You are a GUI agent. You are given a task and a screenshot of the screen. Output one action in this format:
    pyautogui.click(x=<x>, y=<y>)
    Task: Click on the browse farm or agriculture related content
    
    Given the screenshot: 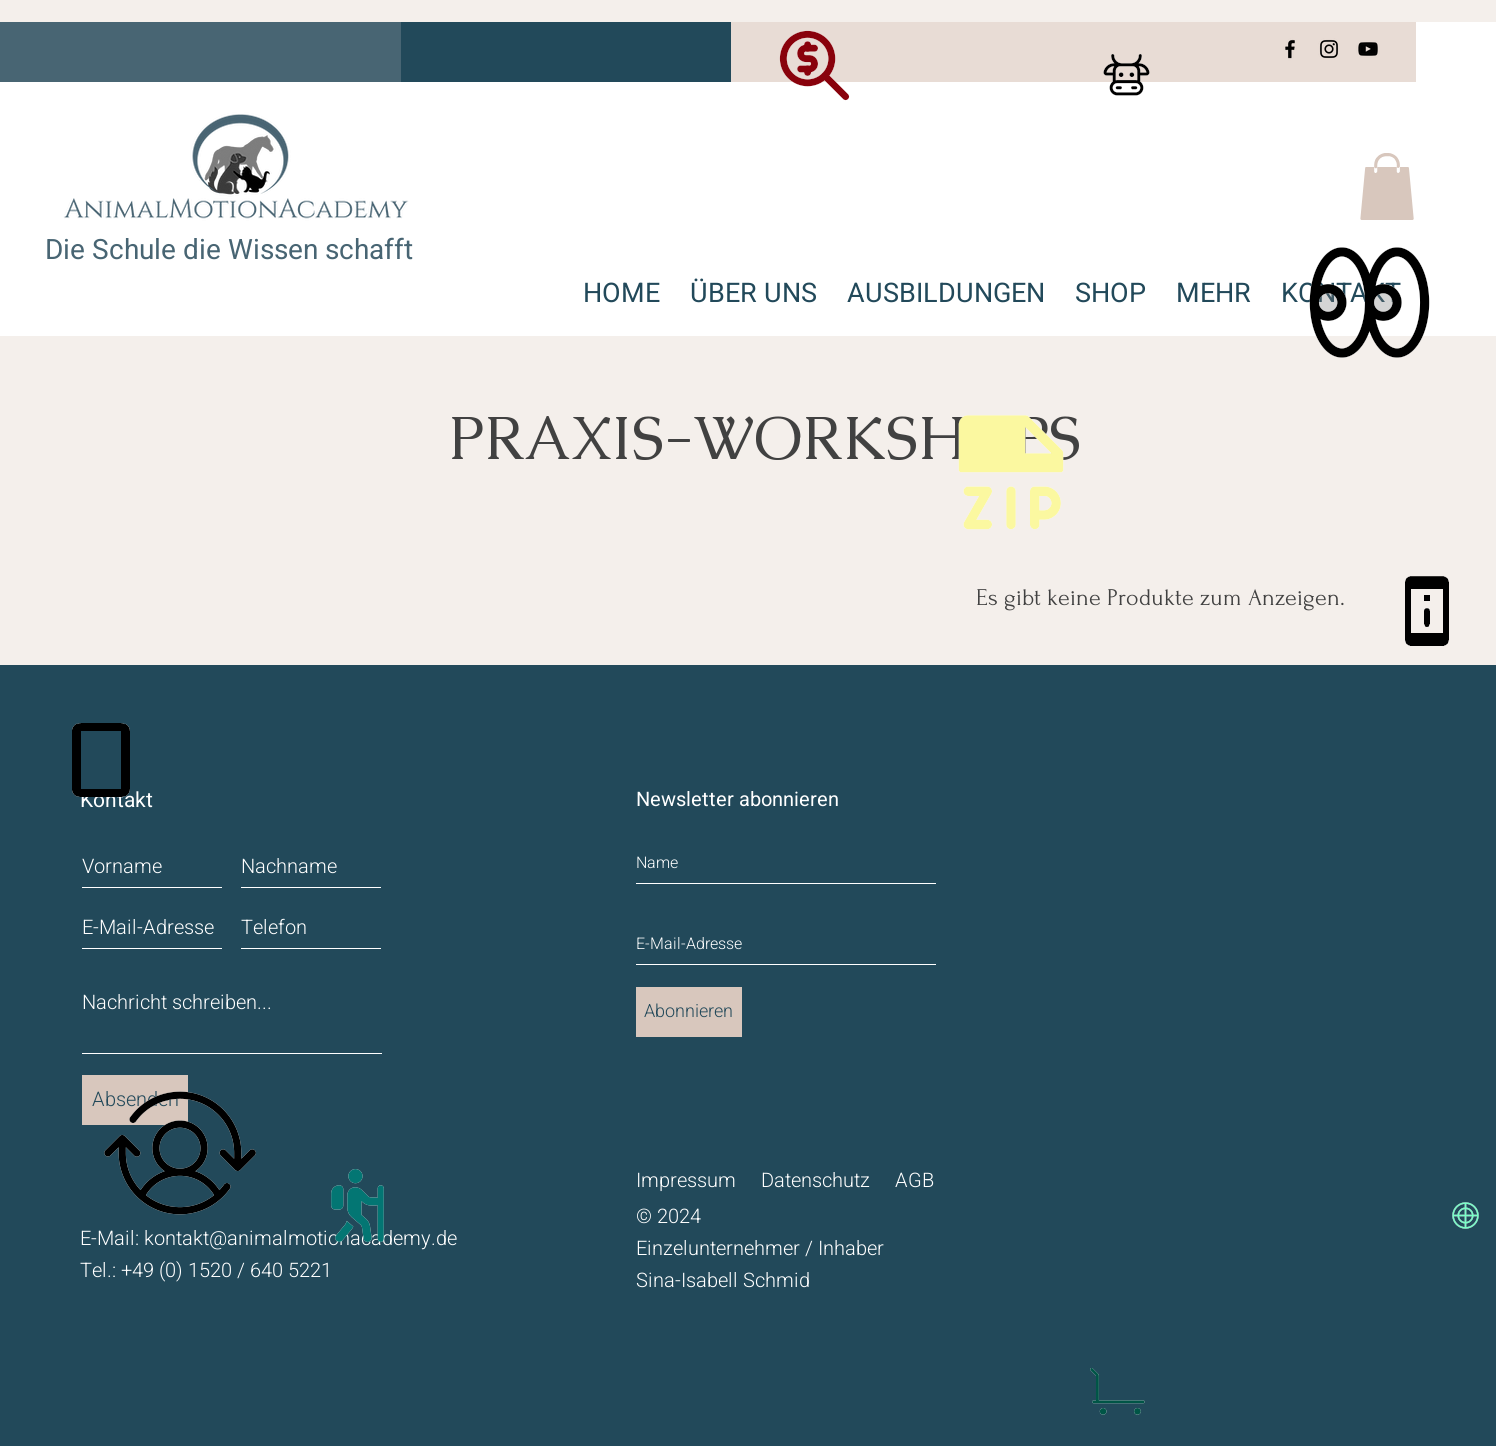 What is the action you would take?
    pyautogui.click(x=1126, y=75)
    